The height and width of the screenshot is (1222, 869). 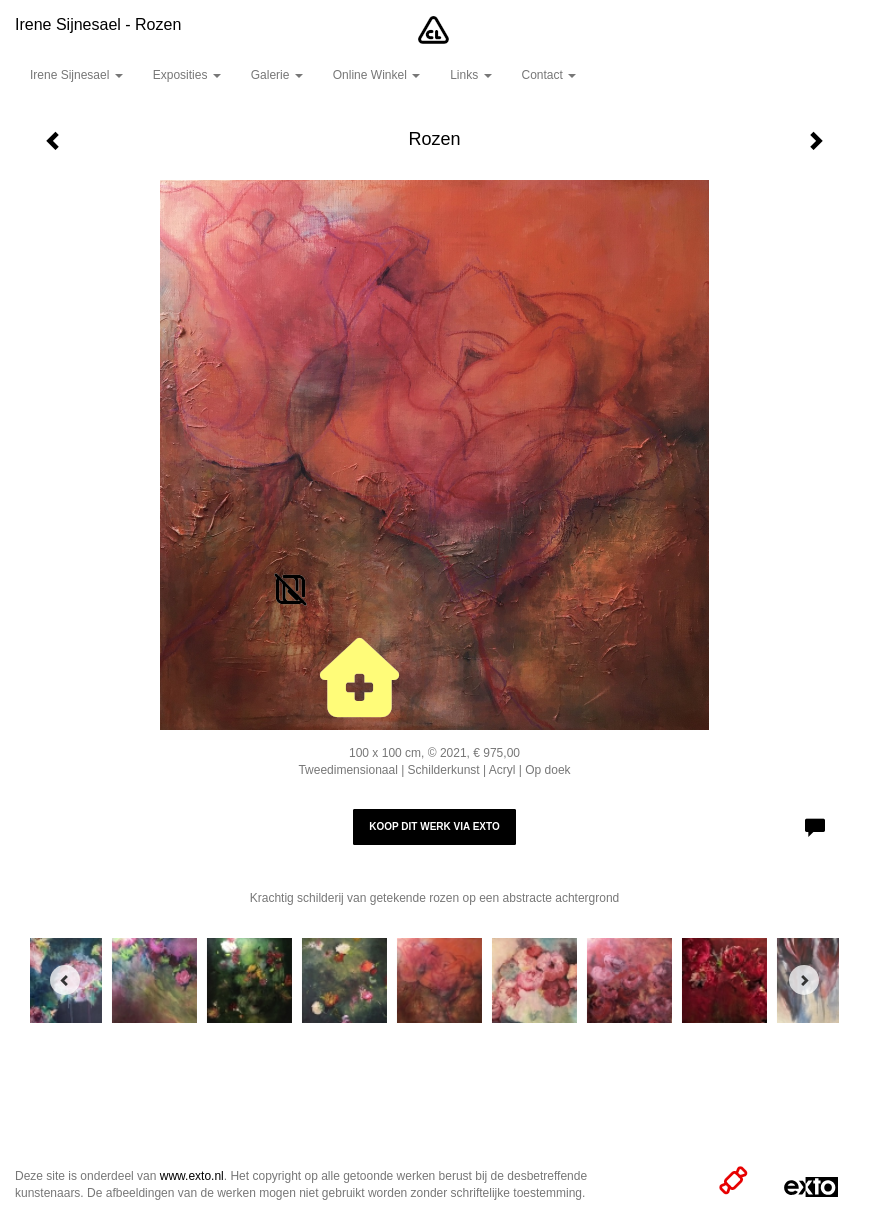 I want to click on nfc is currently disabled, so click(x=290, y=589).